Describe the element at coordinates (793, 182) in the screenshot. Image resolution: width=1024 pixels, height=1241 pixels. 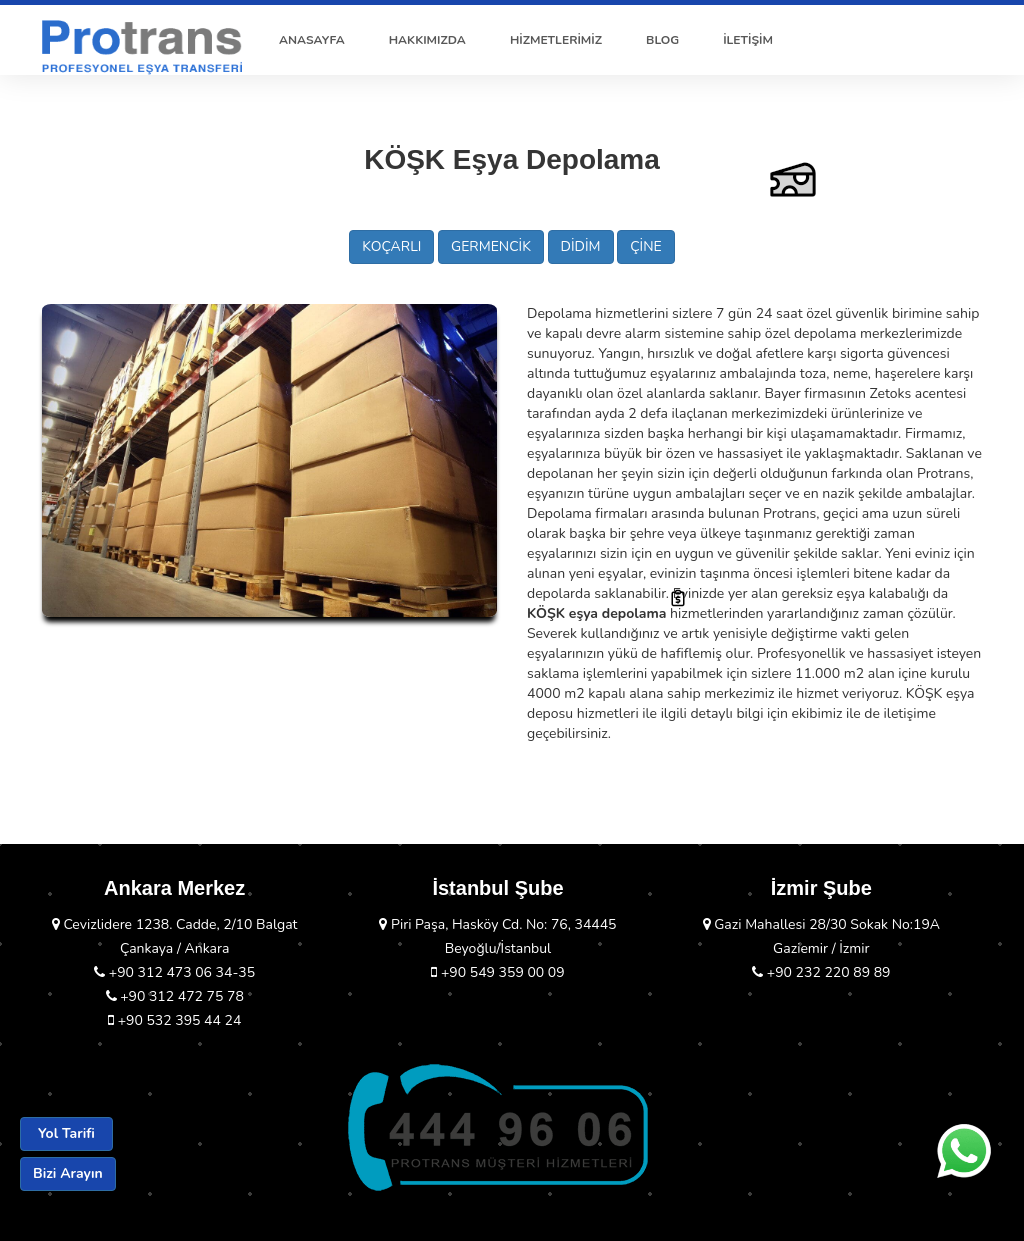
I see `browse dairy or cheese products` at that location.